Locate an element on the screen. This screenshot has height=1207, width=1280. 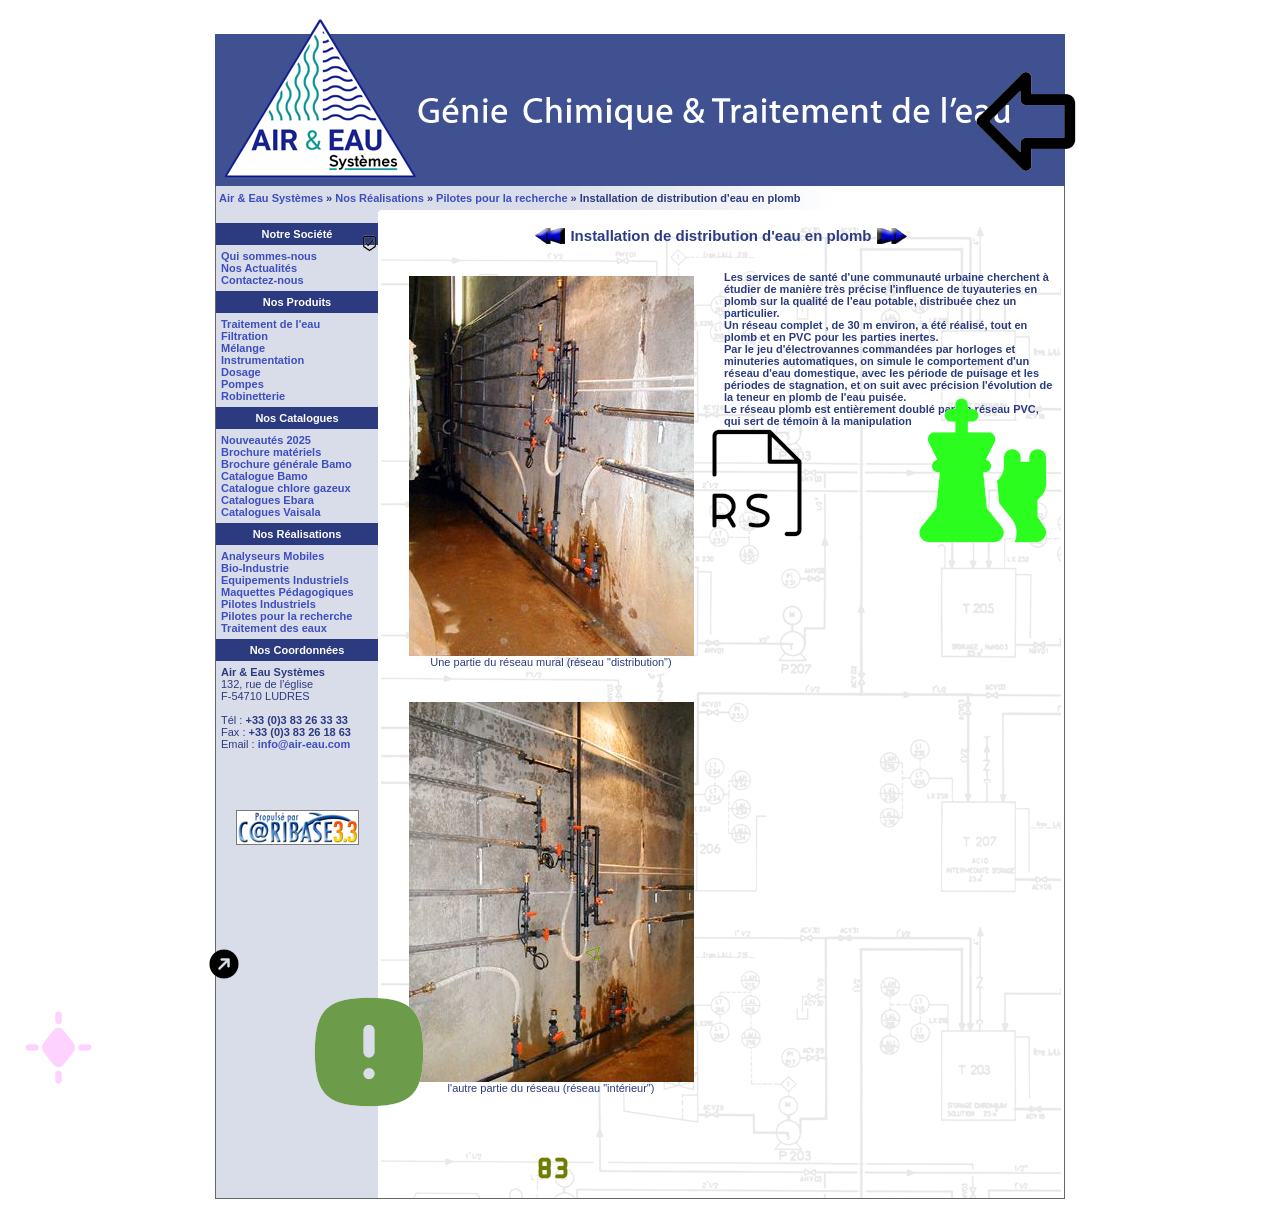
upload or share your current location is located at coordinates (593, 954).